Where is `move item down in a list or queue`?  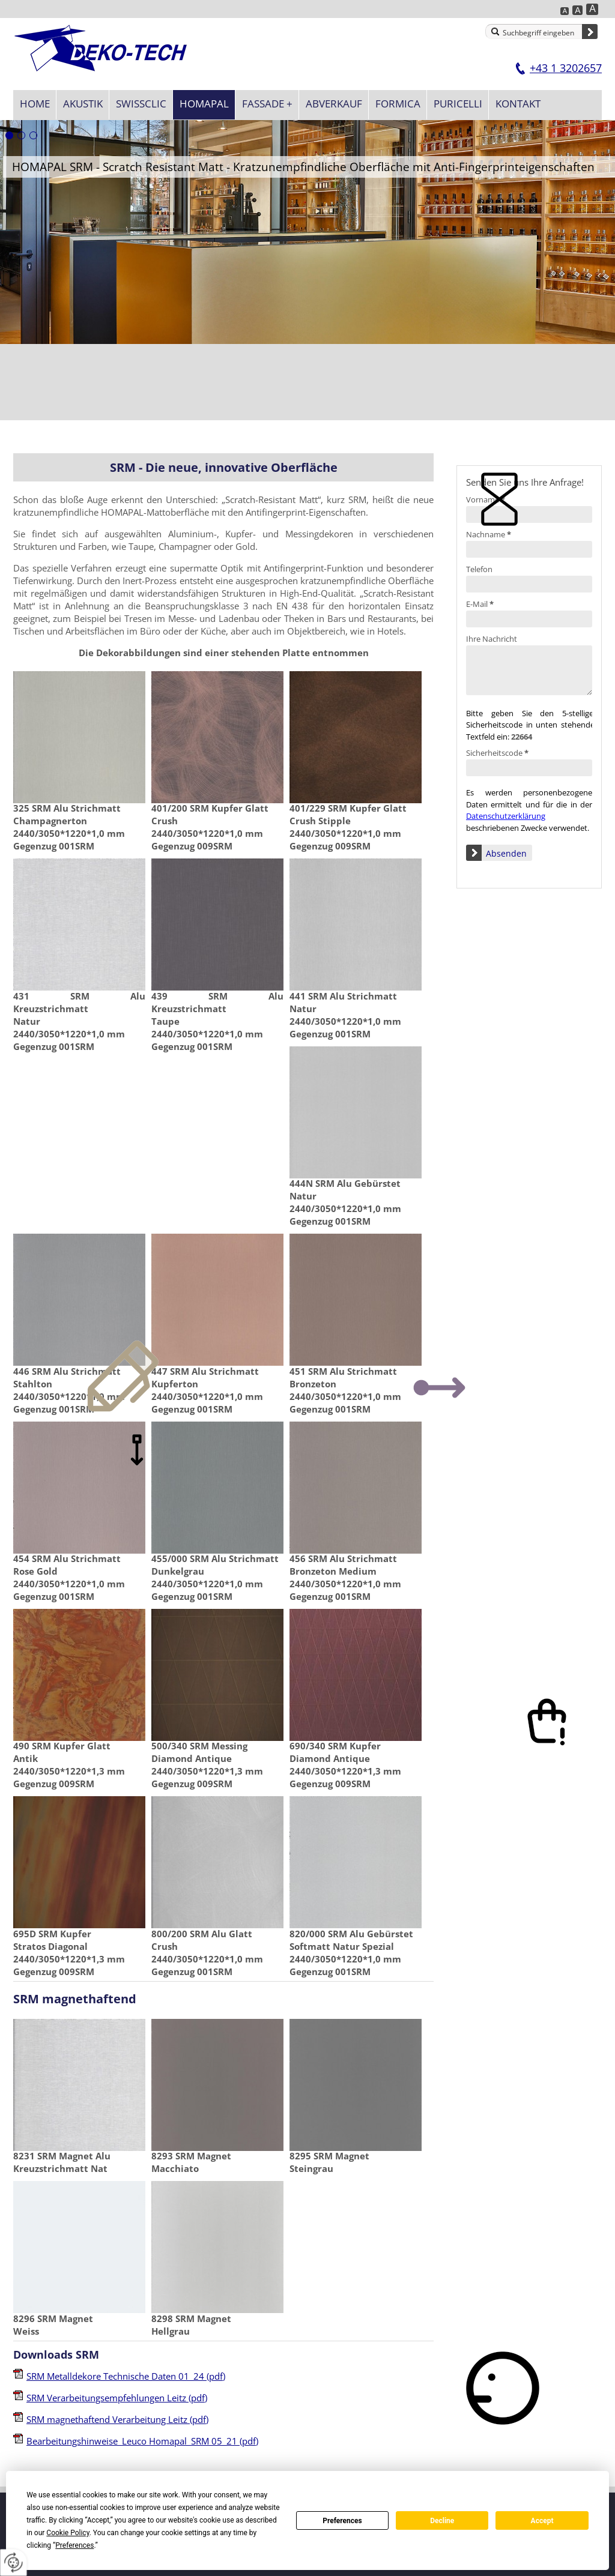 move item down in a list or queue is located at coordinates (137, 1450).